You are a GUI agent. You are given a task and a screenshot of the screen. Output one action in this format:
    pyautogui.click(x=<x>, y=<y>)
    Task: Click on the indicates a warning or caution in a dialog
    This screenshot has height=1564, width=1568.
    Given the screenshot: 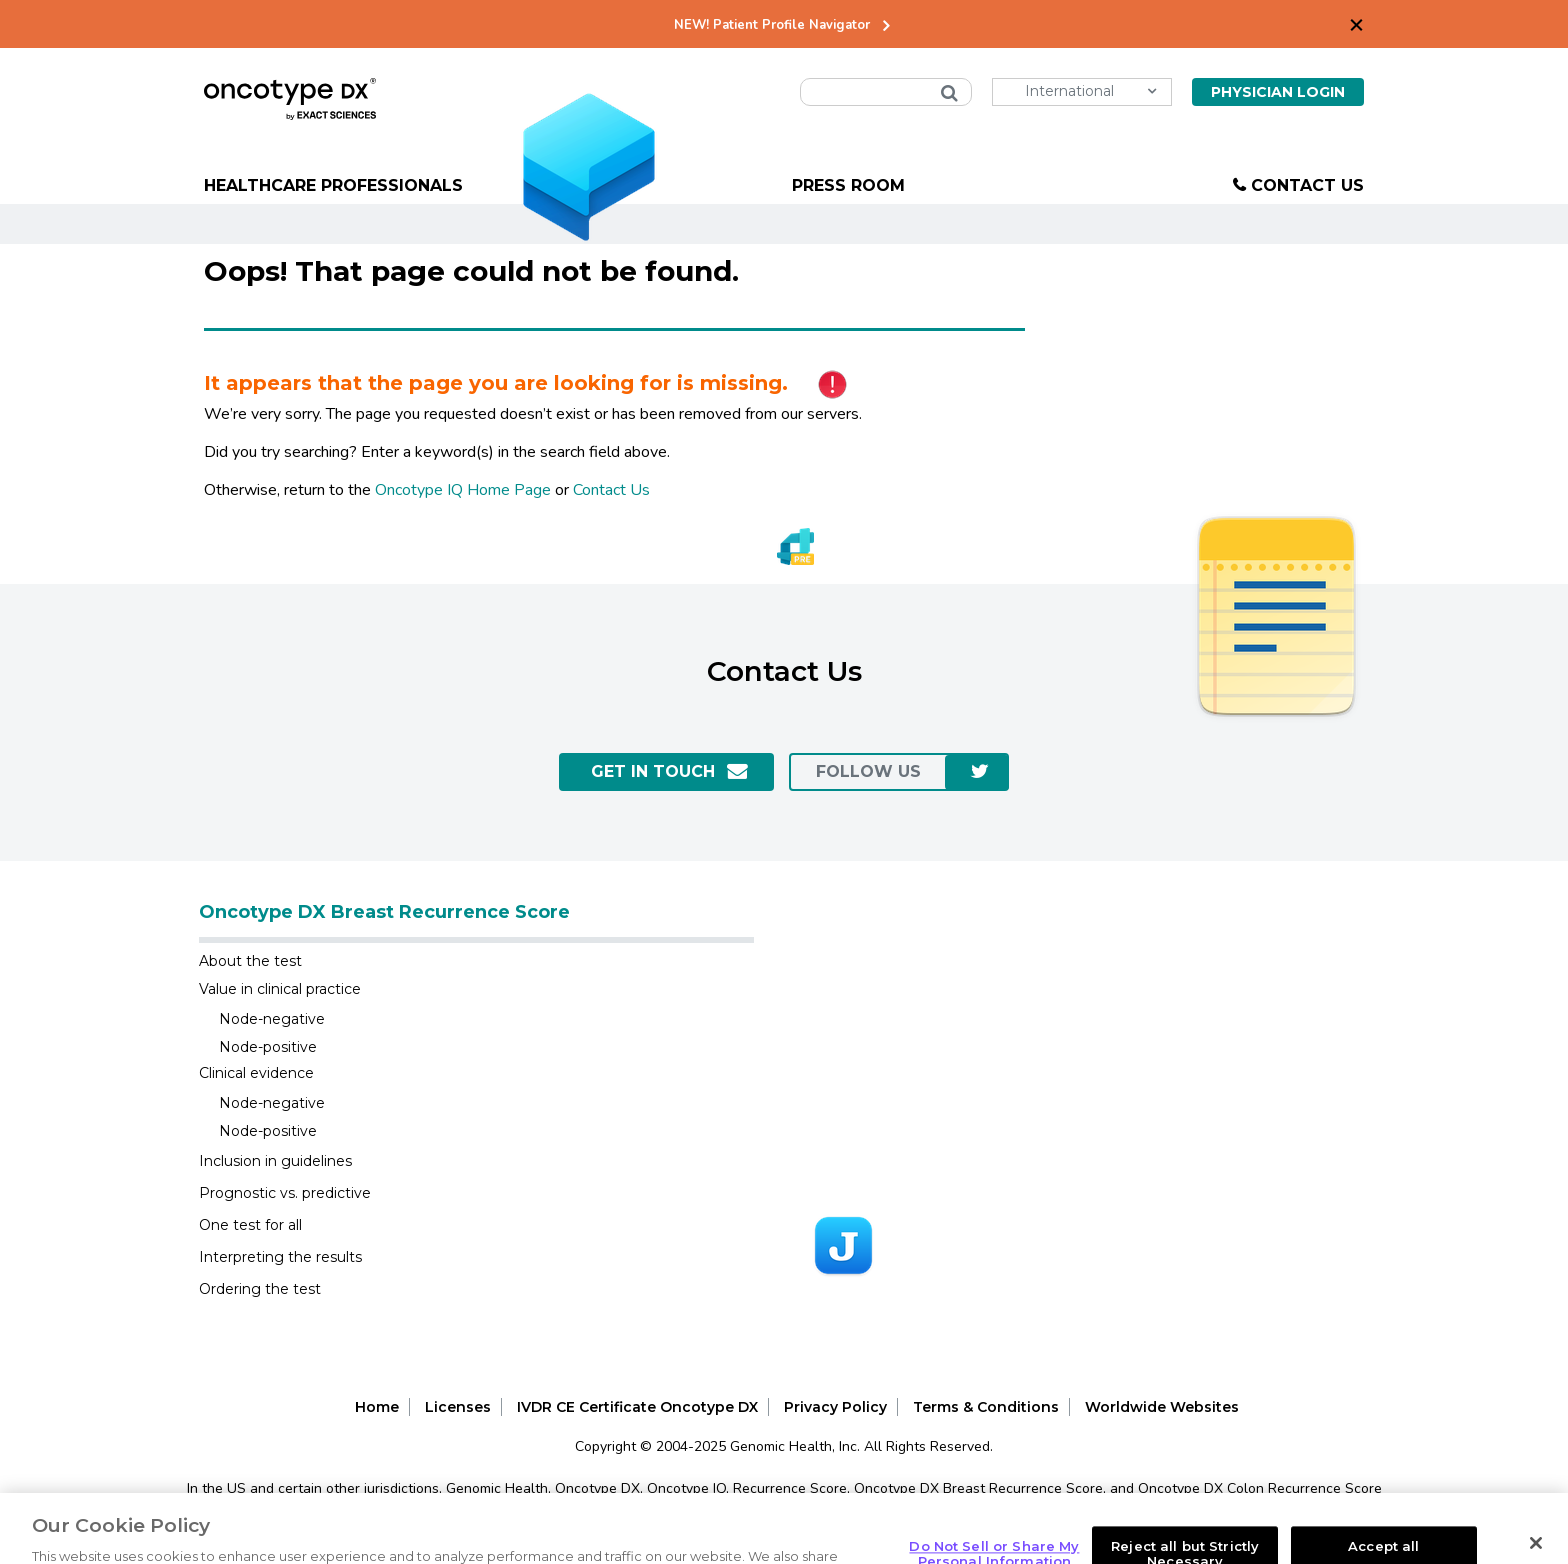 What is the action you would take?
    pyautogui.click(x=832, y=384)
    